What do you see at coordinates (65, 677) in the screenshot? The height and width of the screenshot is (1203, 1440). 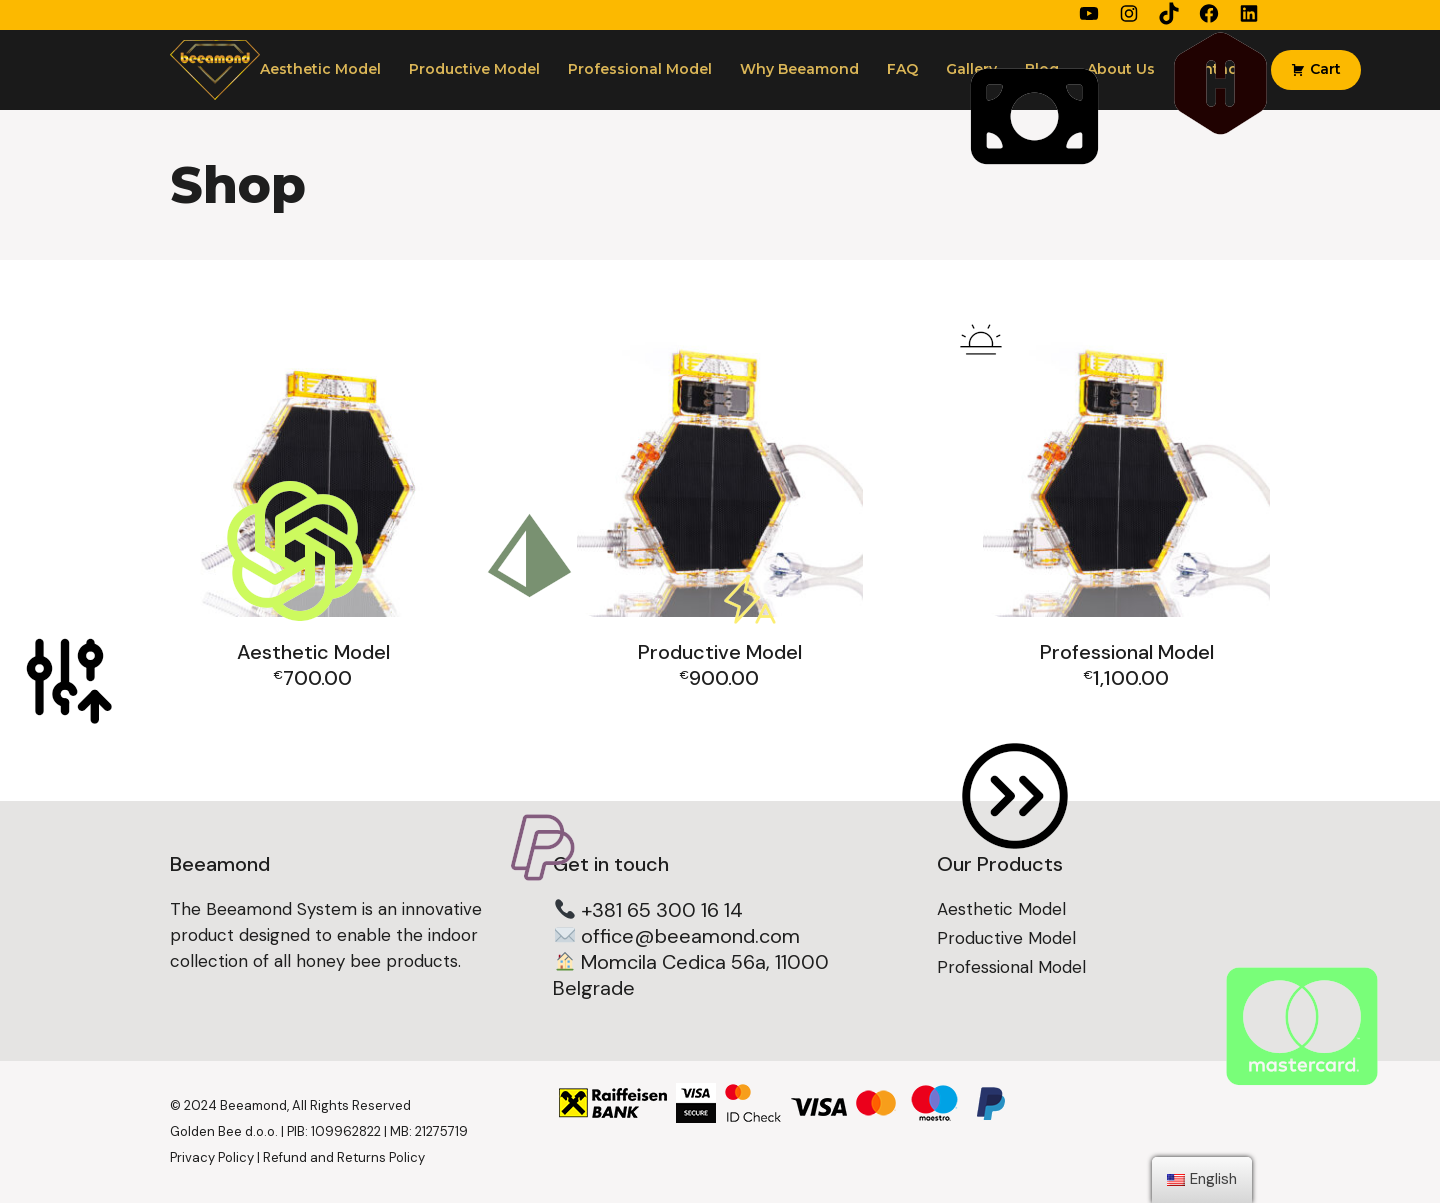 I see `adjust settings or preferences` at bounding box center [65, 677].